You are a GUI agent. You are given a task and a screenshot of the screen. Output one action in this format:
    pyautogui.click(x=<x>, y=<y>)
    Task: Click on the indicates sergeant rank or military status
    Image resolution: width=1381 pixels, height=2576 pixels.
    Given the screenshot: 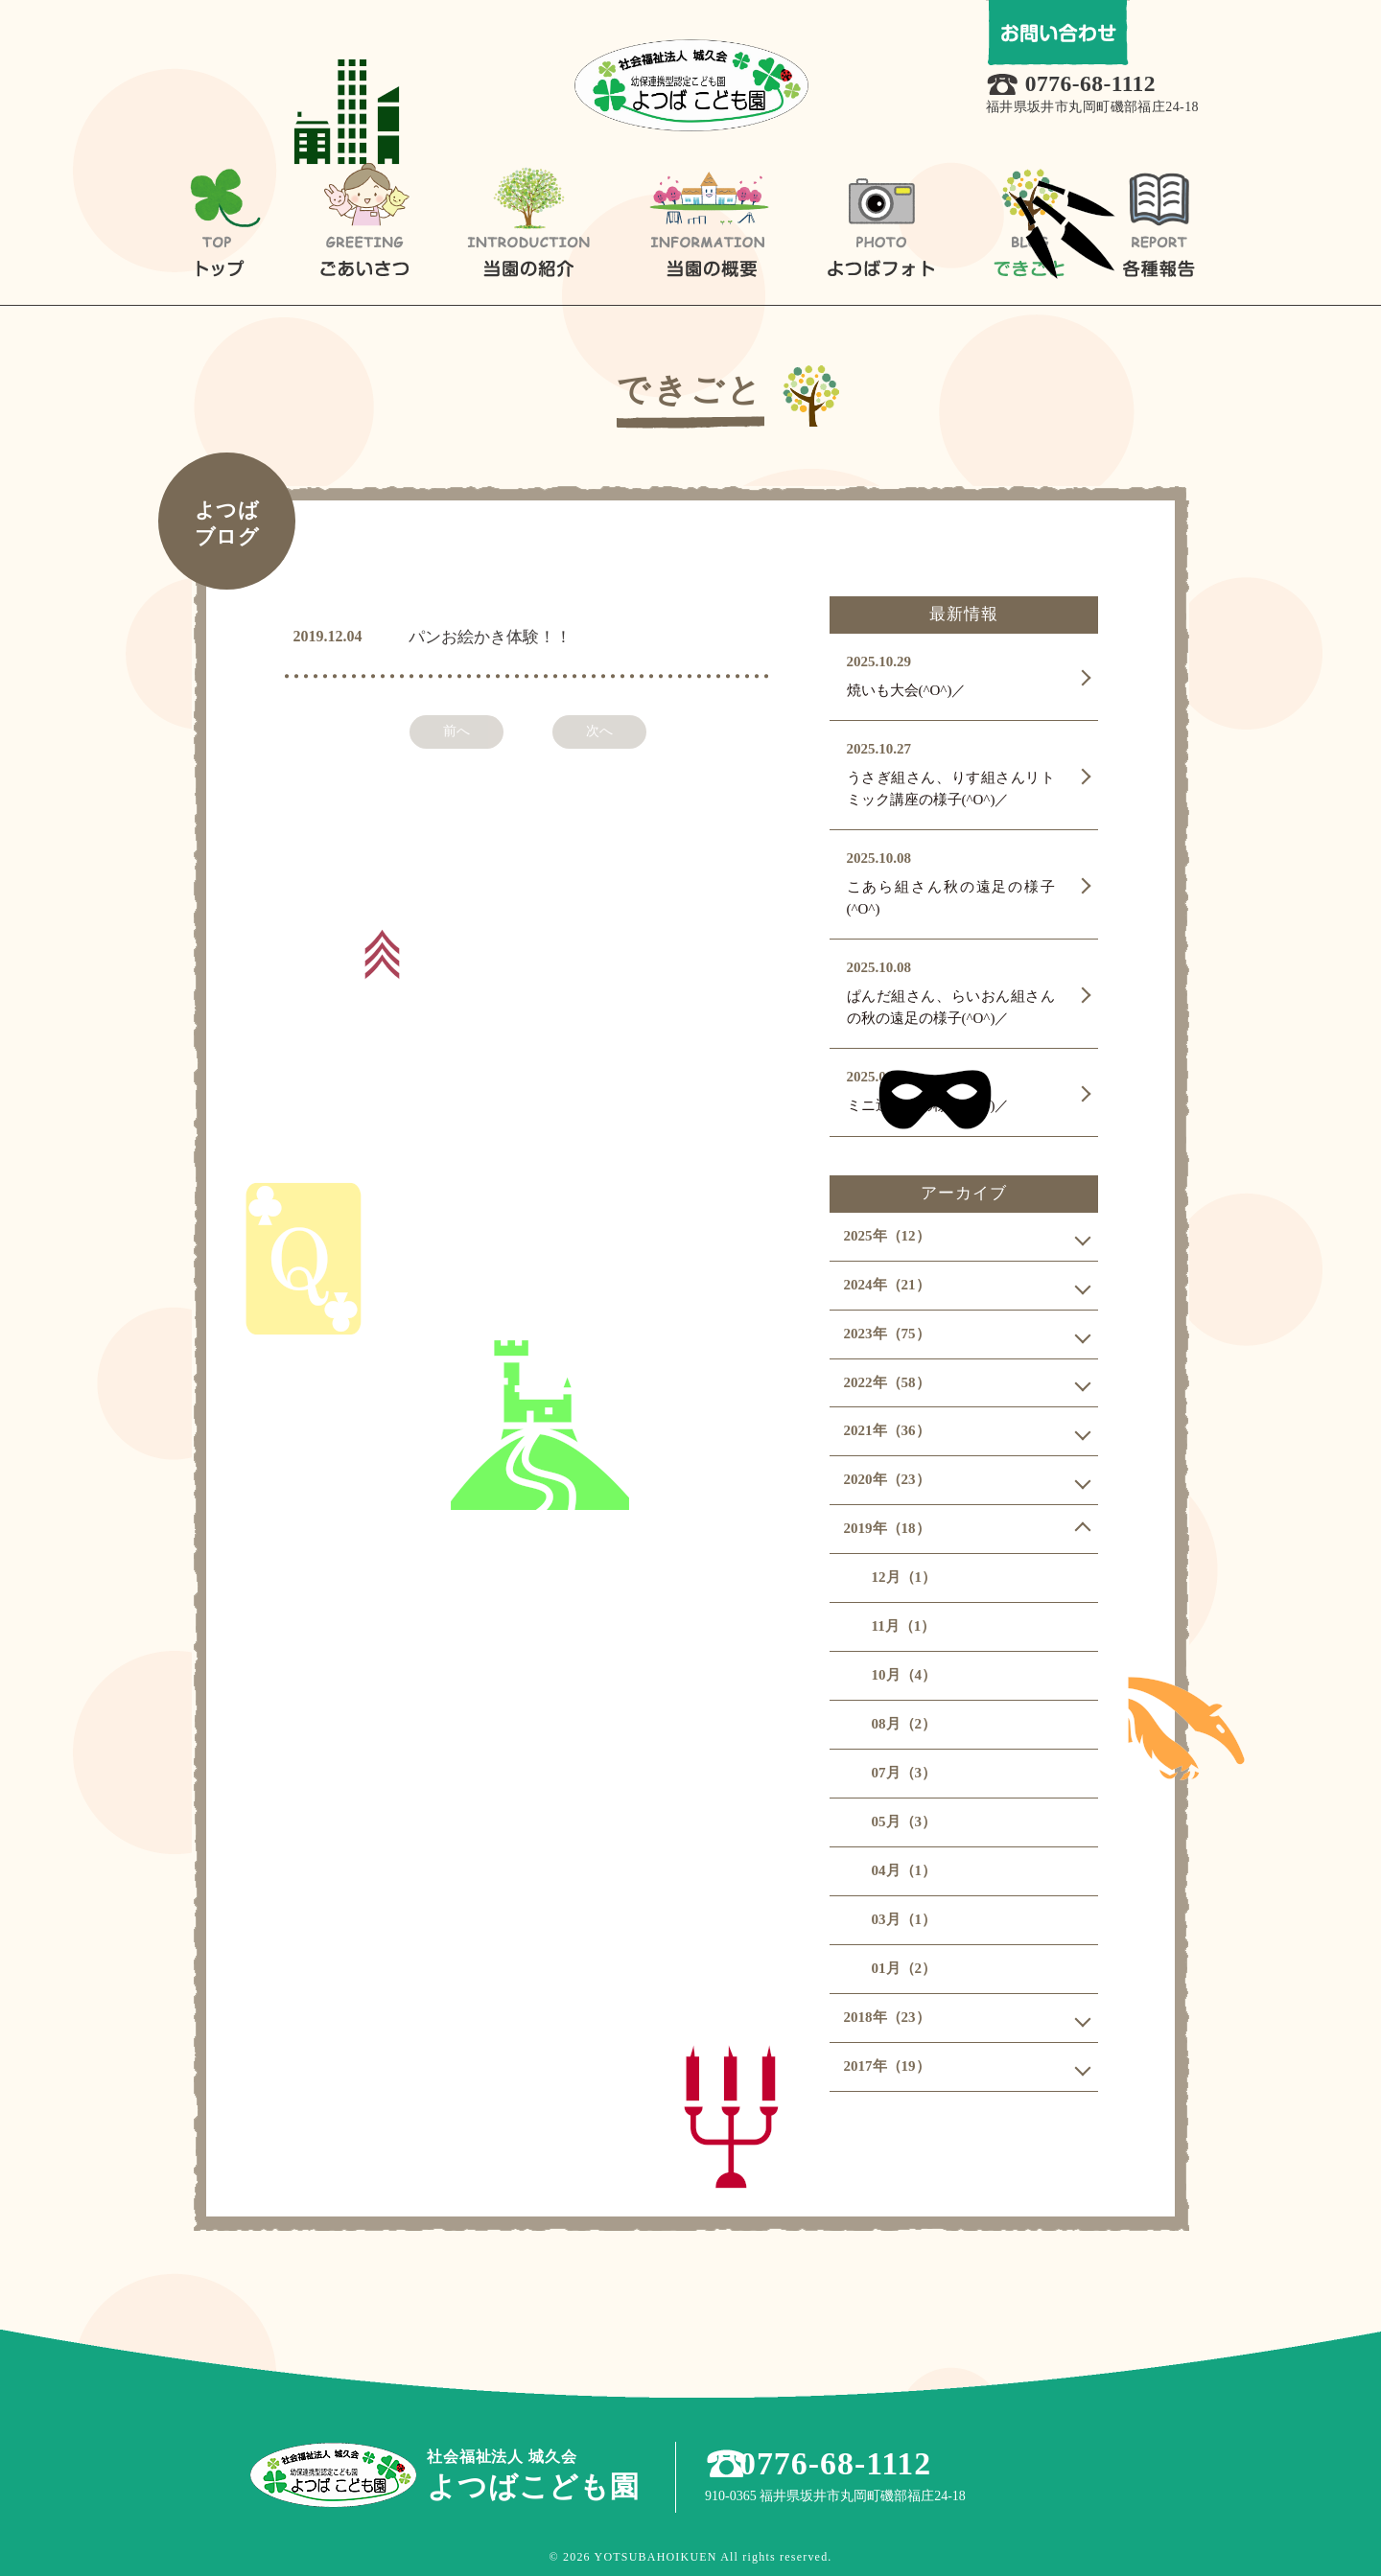 What is the action you would take?
    pyautogui.click(x=382, y=954)
    